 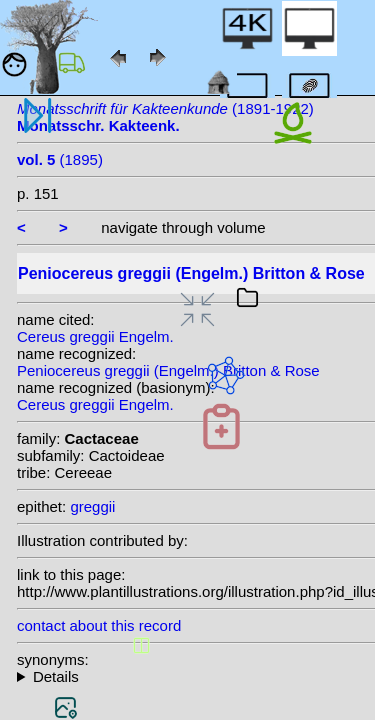 I want to click on view medical report or health records, so click(x=221, y=426).